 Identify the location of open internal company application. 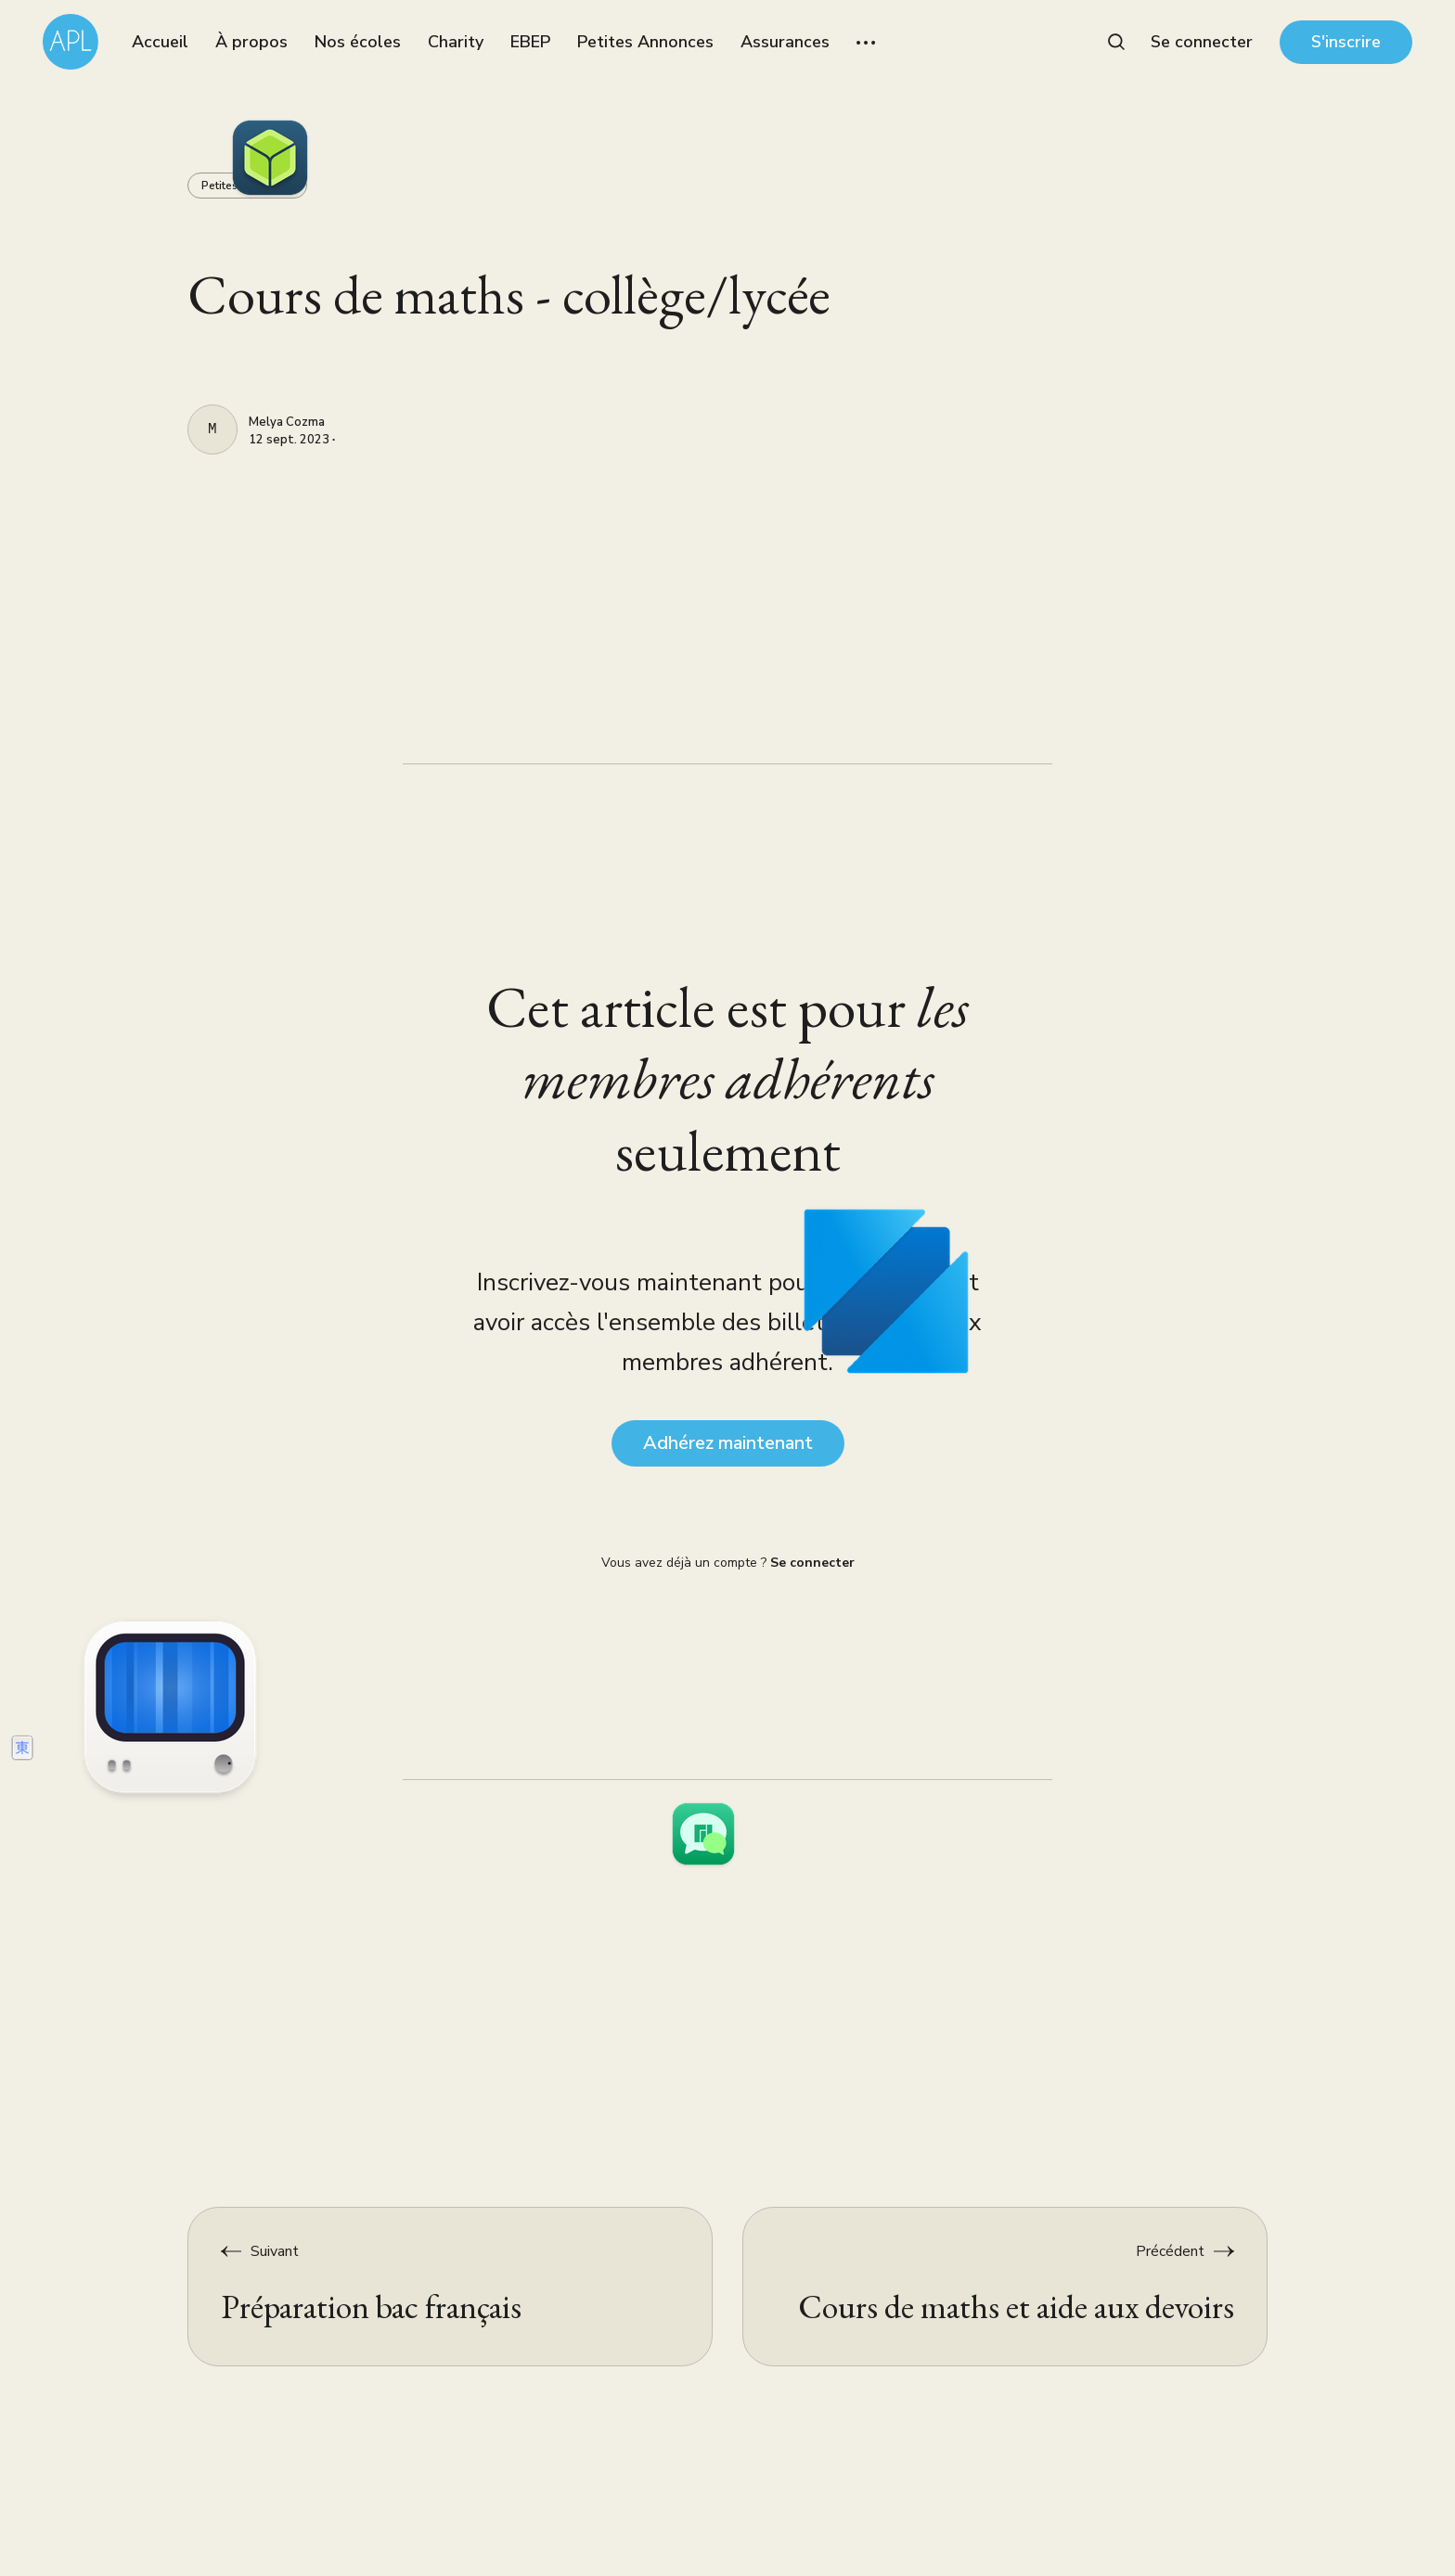
(886, 1291).